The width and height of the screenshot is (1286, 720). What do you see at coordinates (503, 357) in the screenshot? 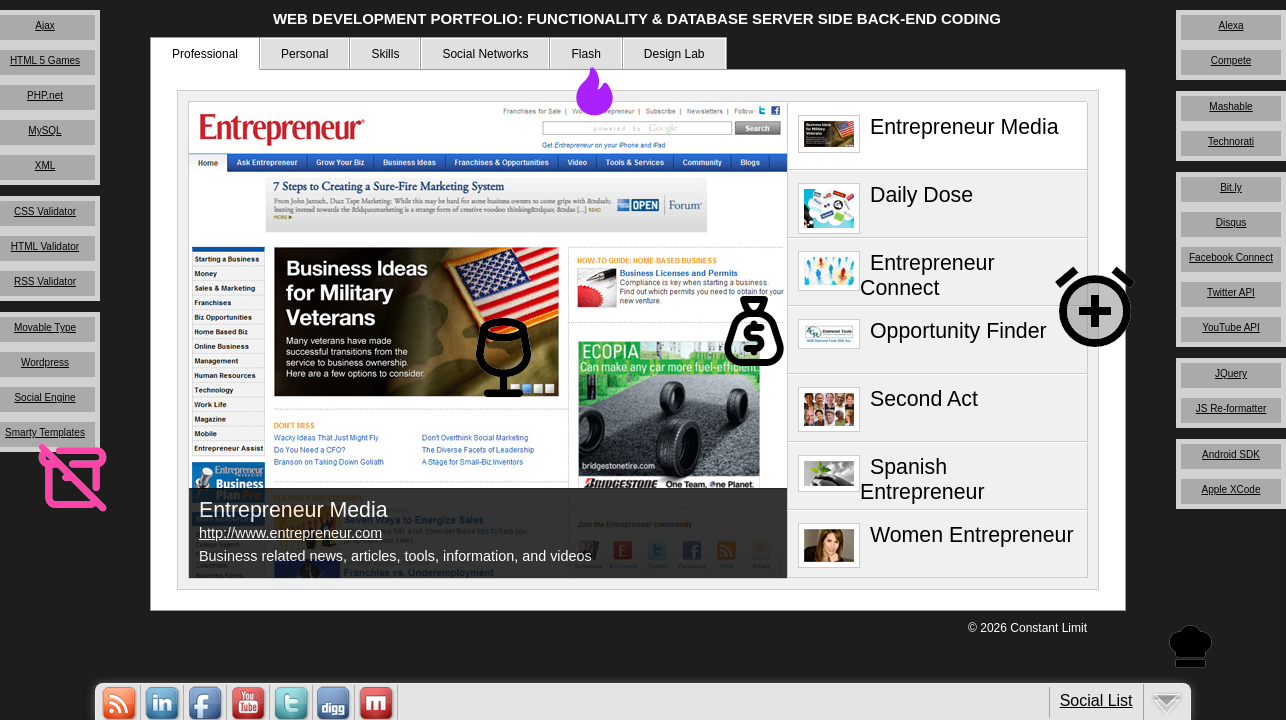
I see `view drink or beverage options` at bounding box center [503, 357].